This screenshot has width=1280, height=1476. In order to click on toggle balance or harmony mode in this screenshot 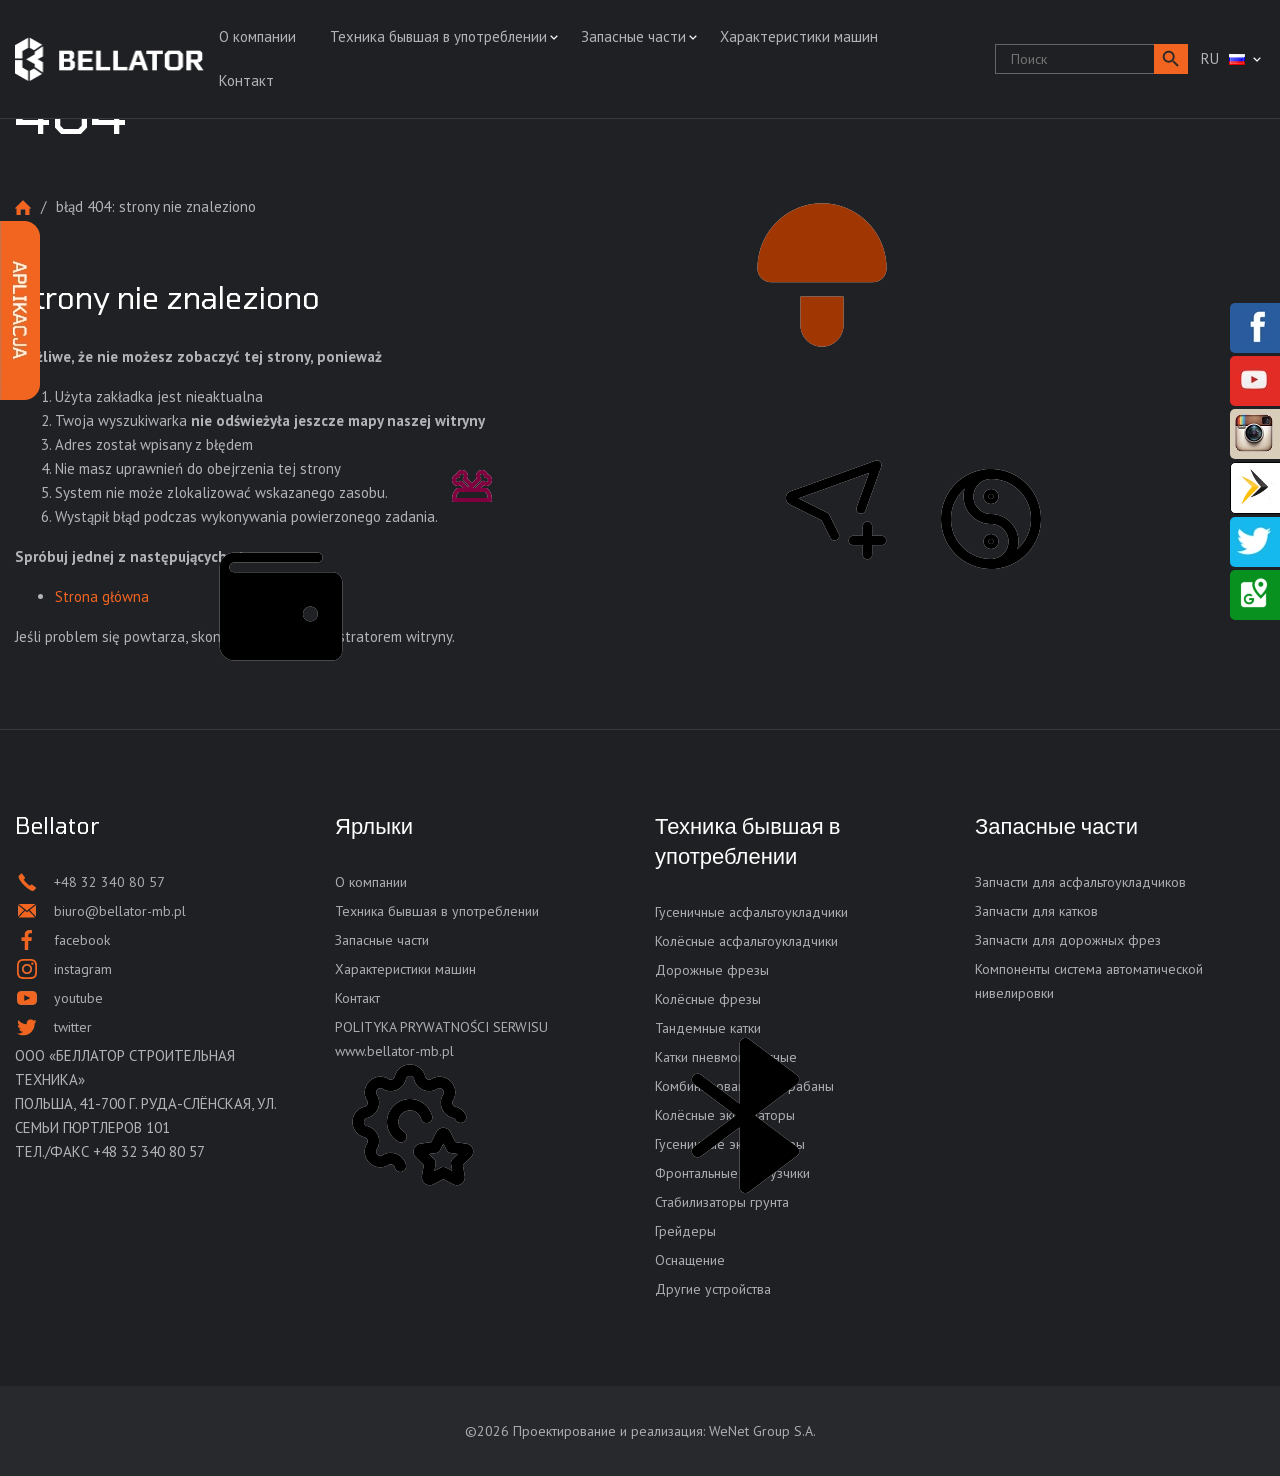, I will do `click(991, 519)`.